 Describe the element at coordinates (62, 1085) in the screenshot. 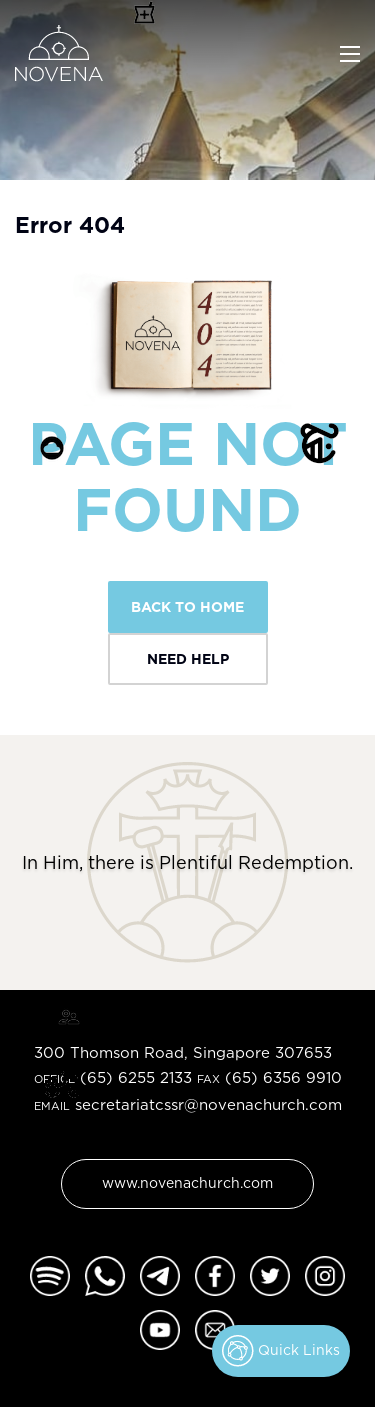

I see `access agriculture or farming features` at that location.